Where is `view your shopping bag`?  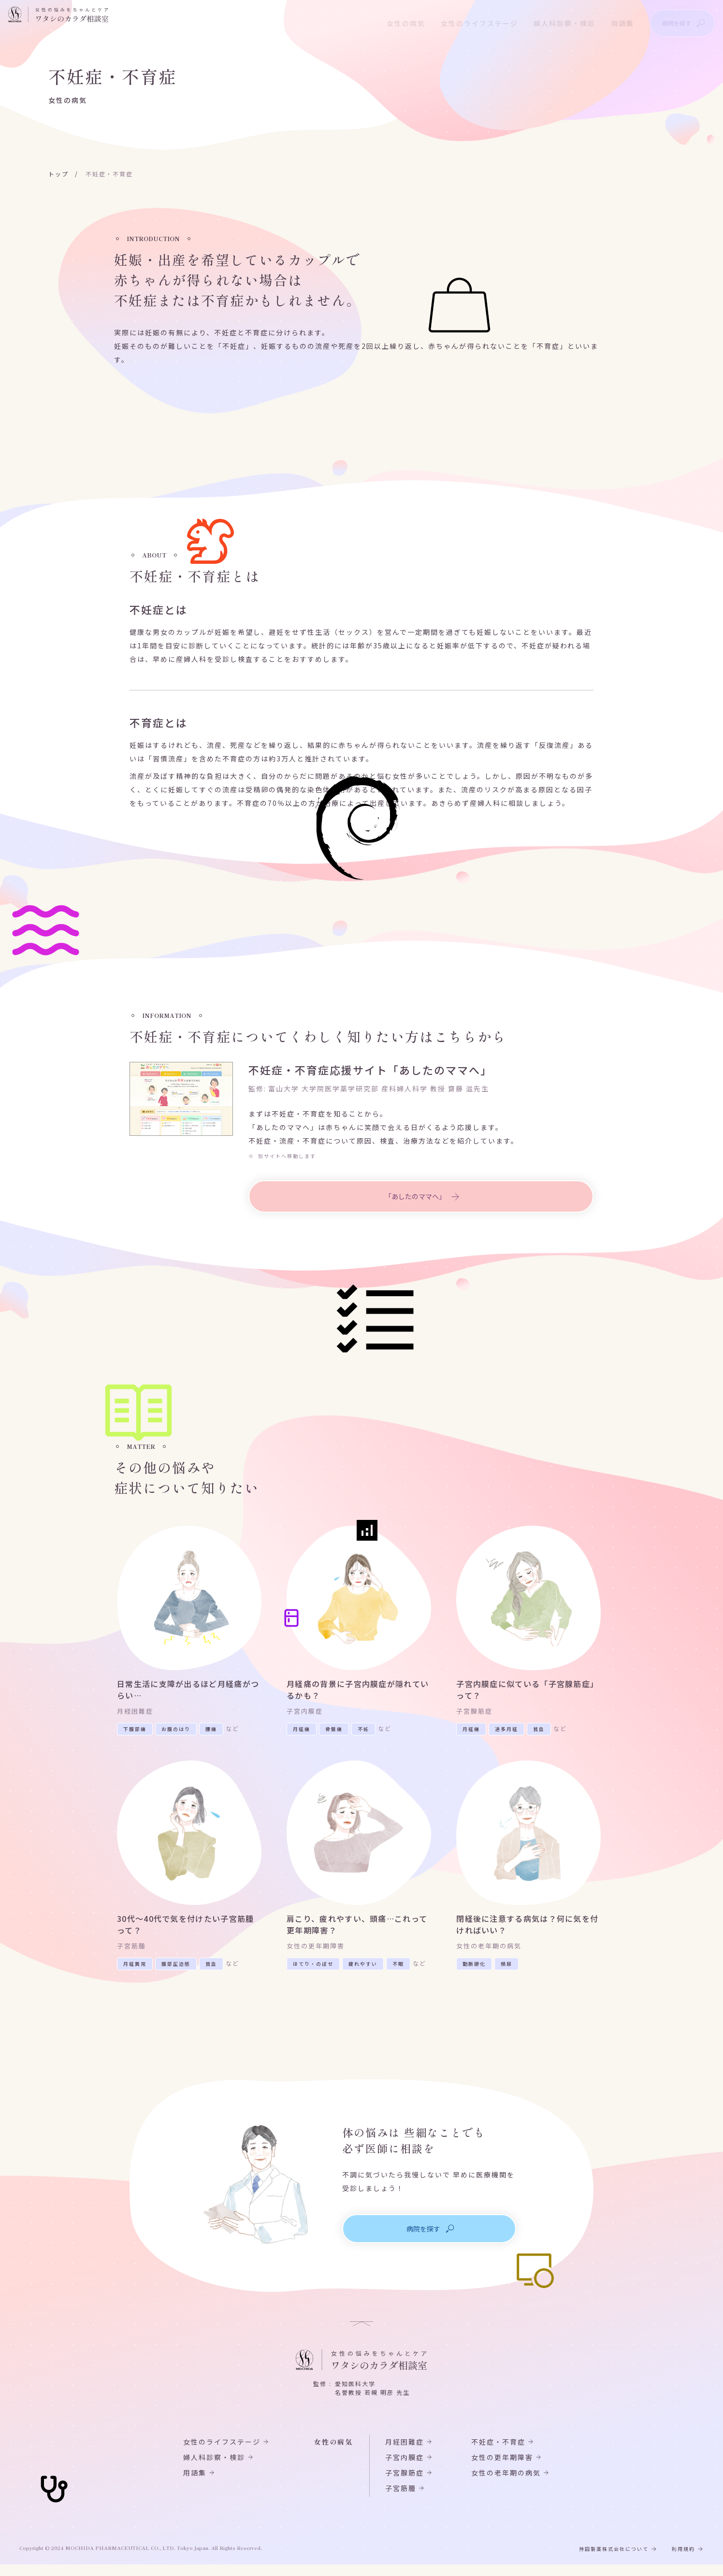
view your shopping bag is located at coordinates (459, 308).